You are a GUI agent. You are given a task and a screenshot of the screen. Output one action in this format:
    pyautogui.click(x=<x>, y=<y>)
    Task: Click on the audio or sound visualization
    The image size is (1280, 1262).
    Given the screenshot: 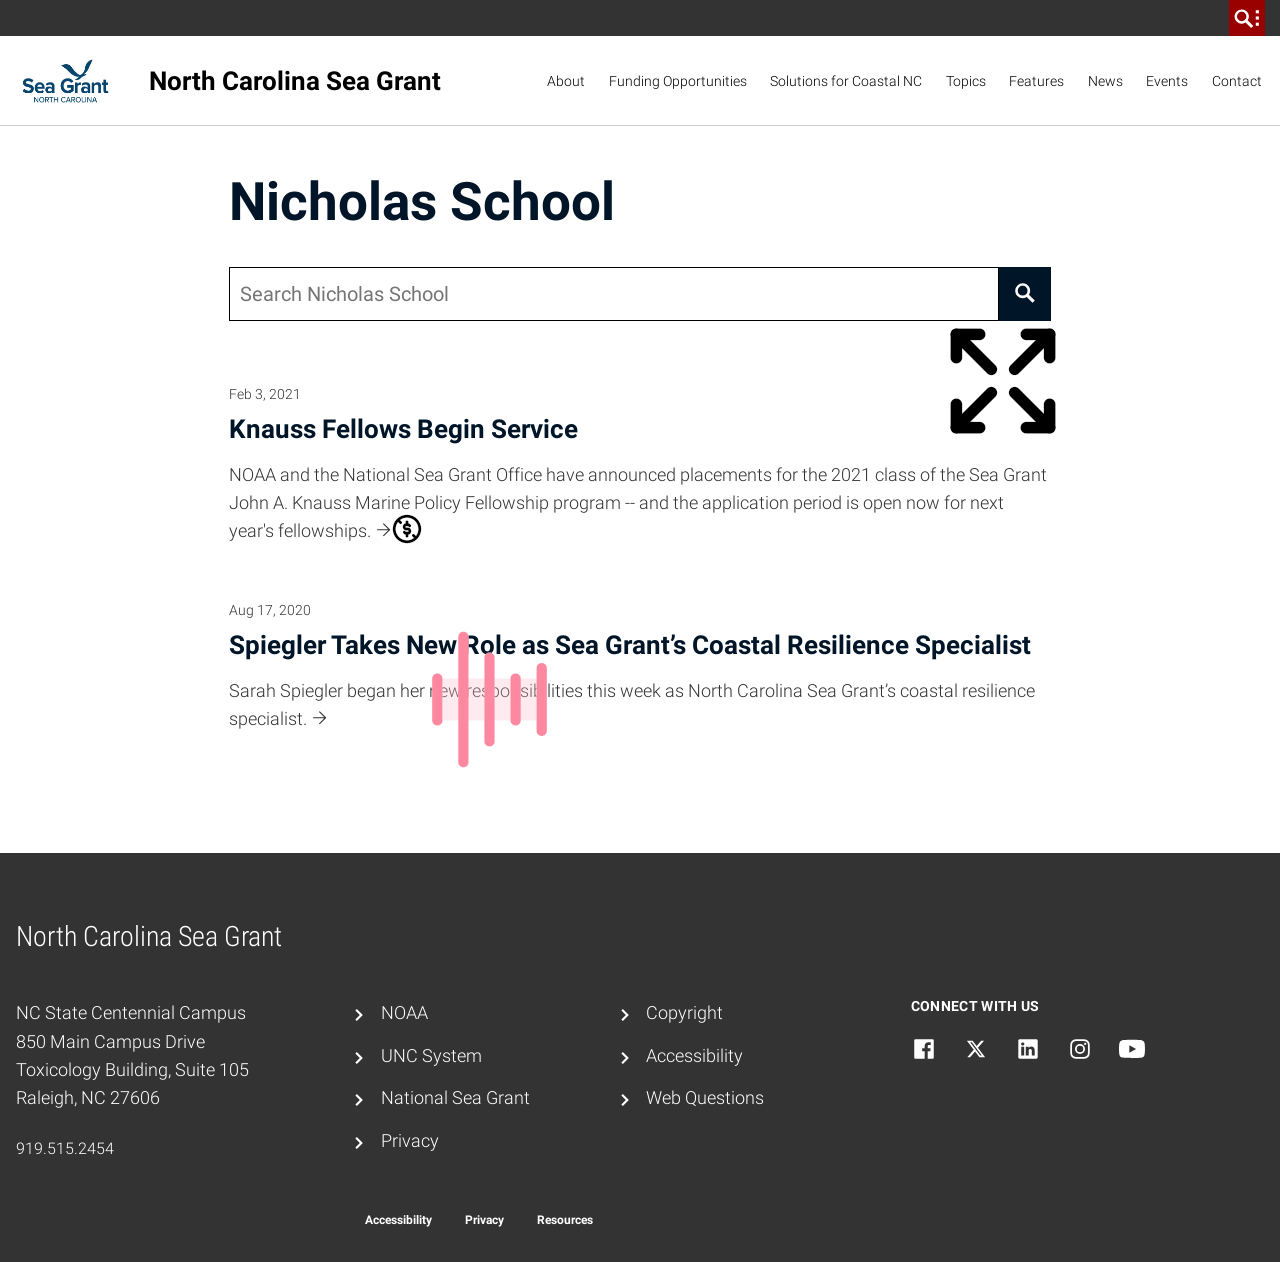 What is the action you would take?
    pyautogui.click(x=489, y=699)
    